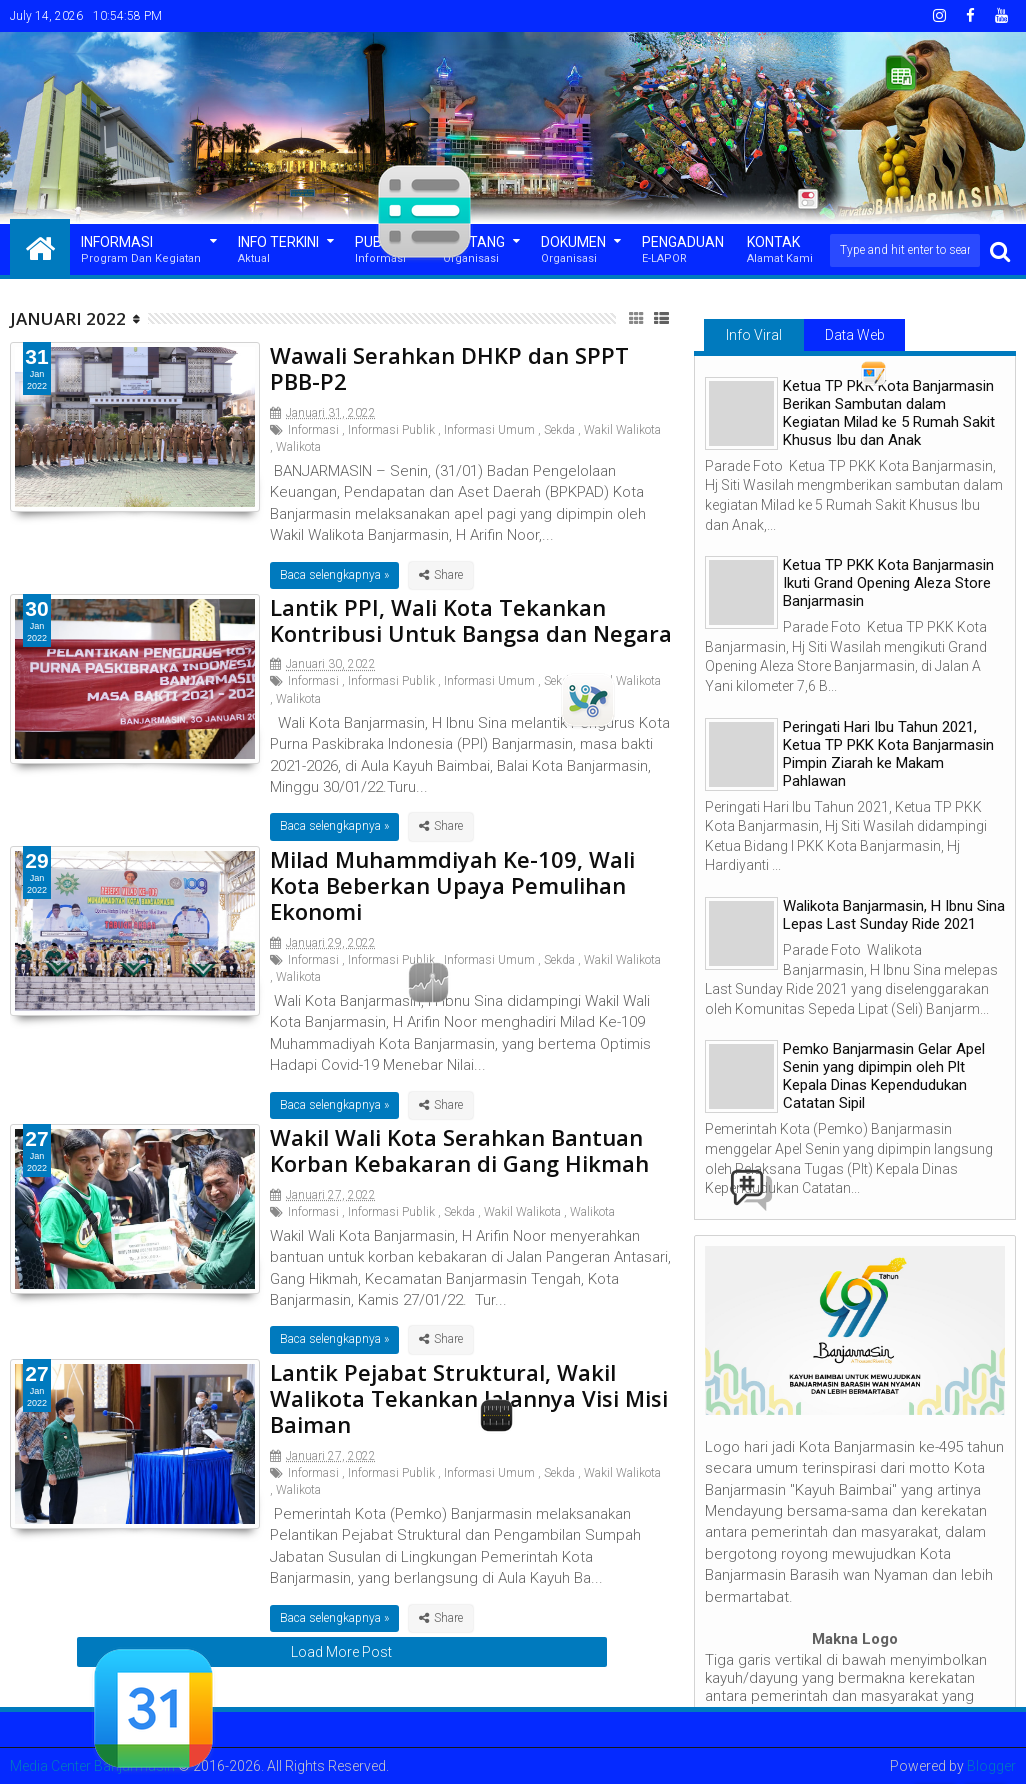  What do you see at coordinates (496, 1415) in the screenshot?
I see `open the Measure app` at bounding box center [496, 1415].